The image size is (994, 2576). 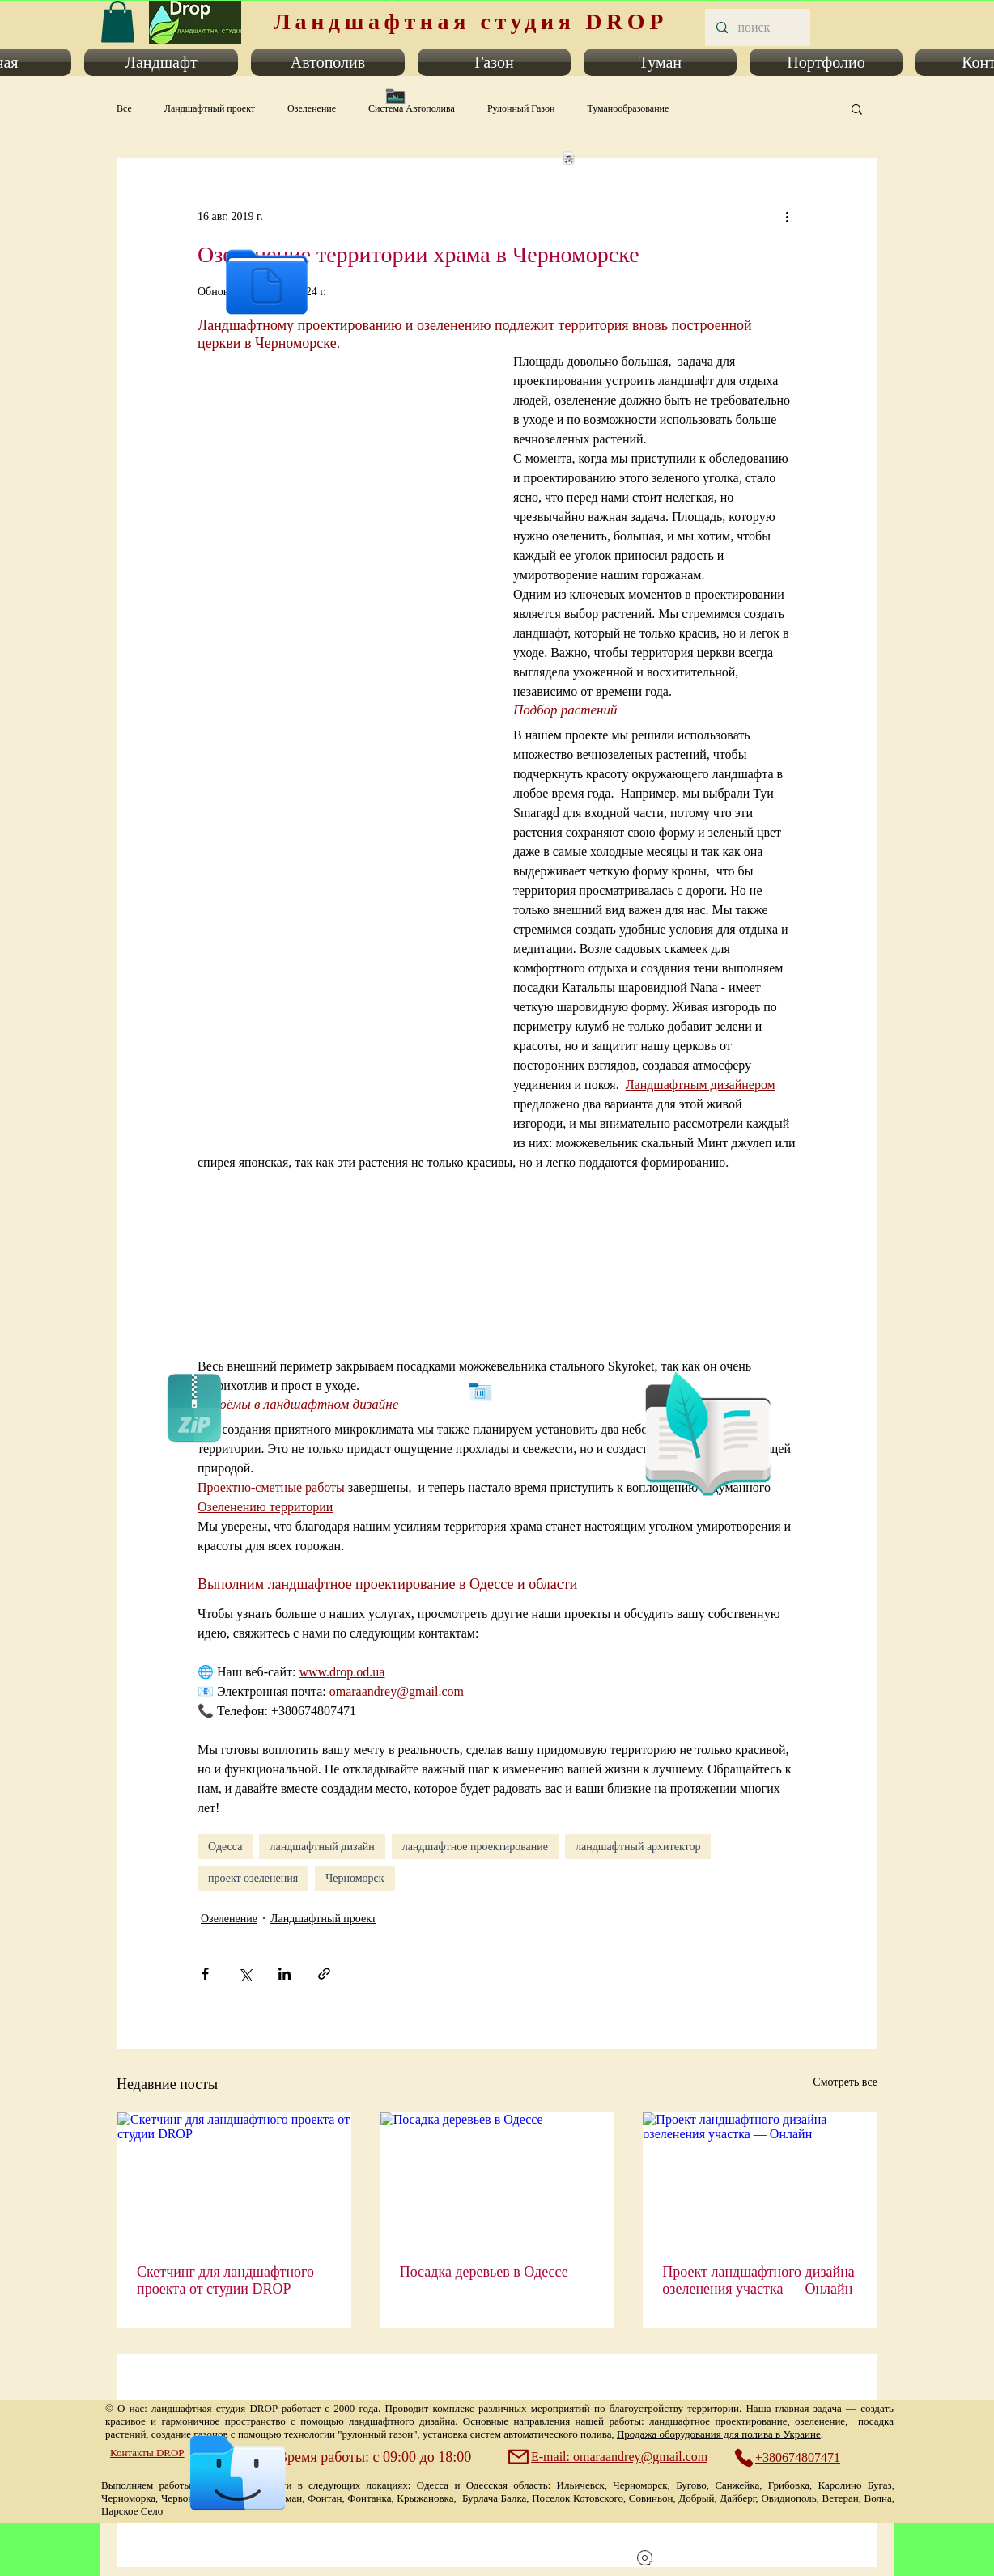 What do you see at coordinates (707, 1437) in the screenshot?
I see `open foliate e-book reader library` at bounding box center [707, 1437].